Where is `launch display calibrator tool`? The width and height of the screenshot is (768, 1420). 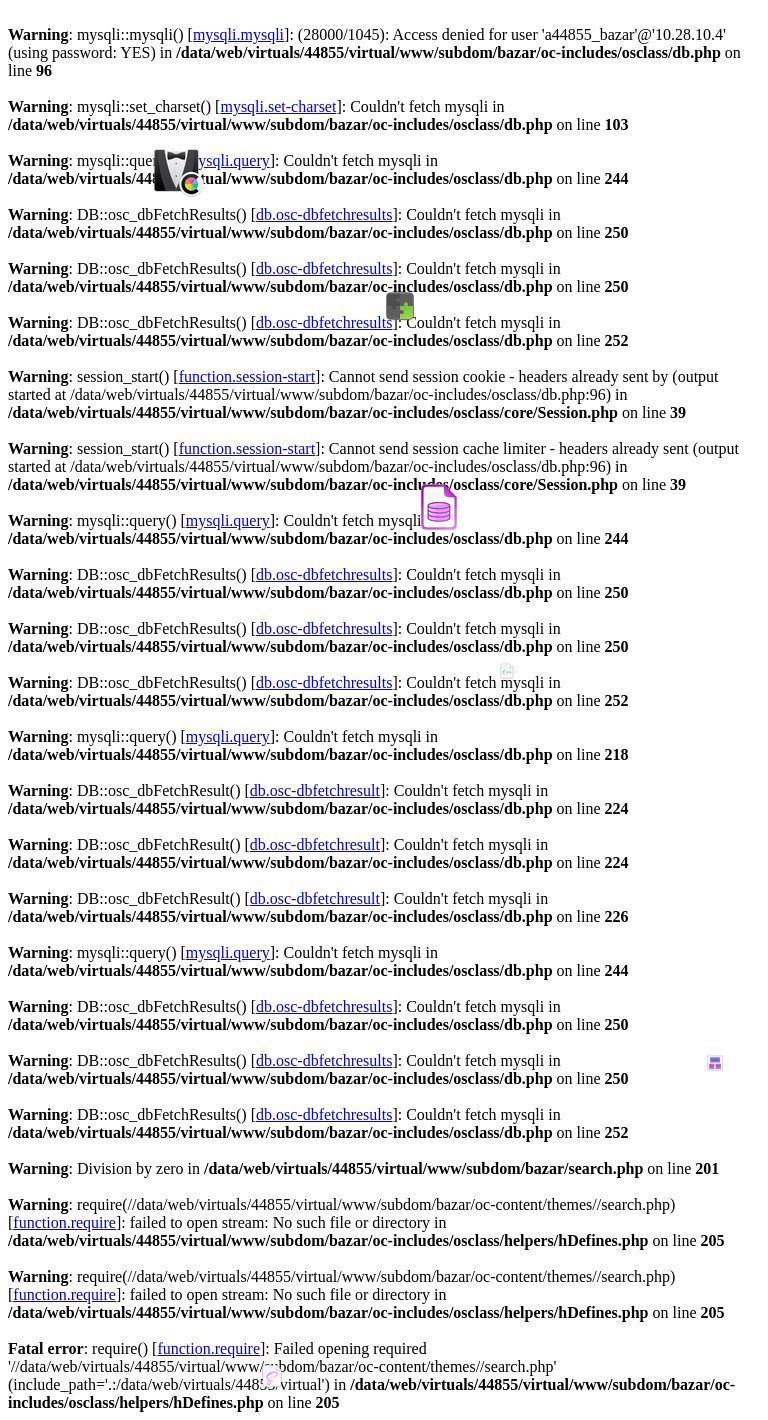 launch display calibrator tool is located at coordinates (179, 173).